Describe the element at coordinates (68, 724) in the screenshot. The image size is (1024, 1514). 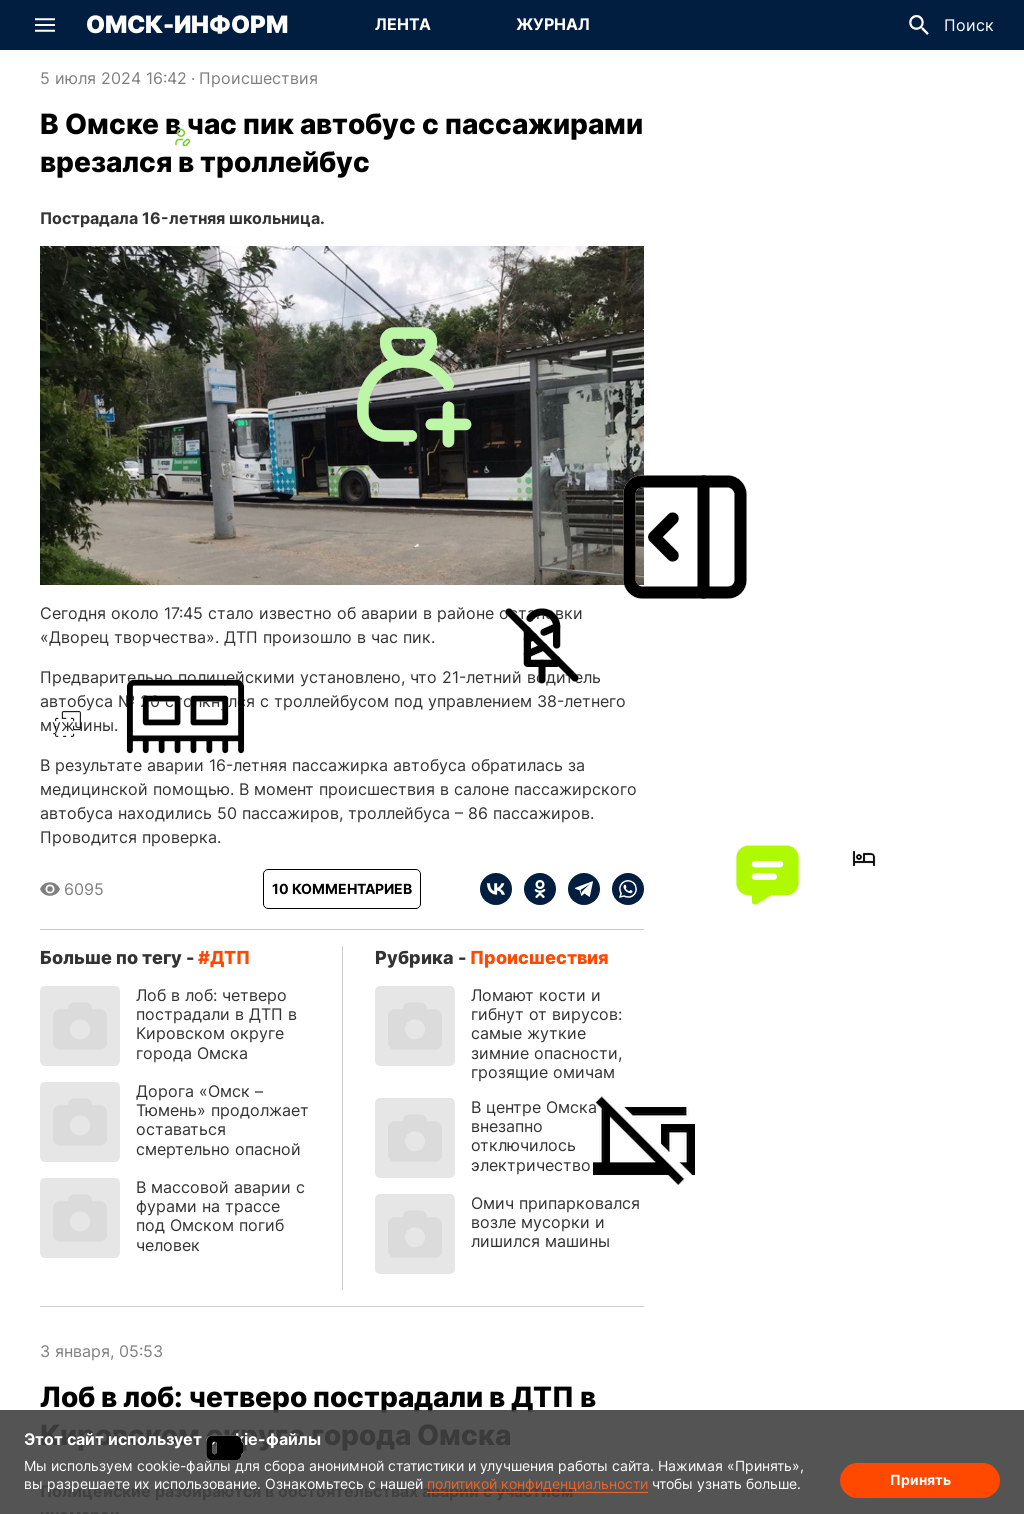
I see `bring selection to front layer` at that location.